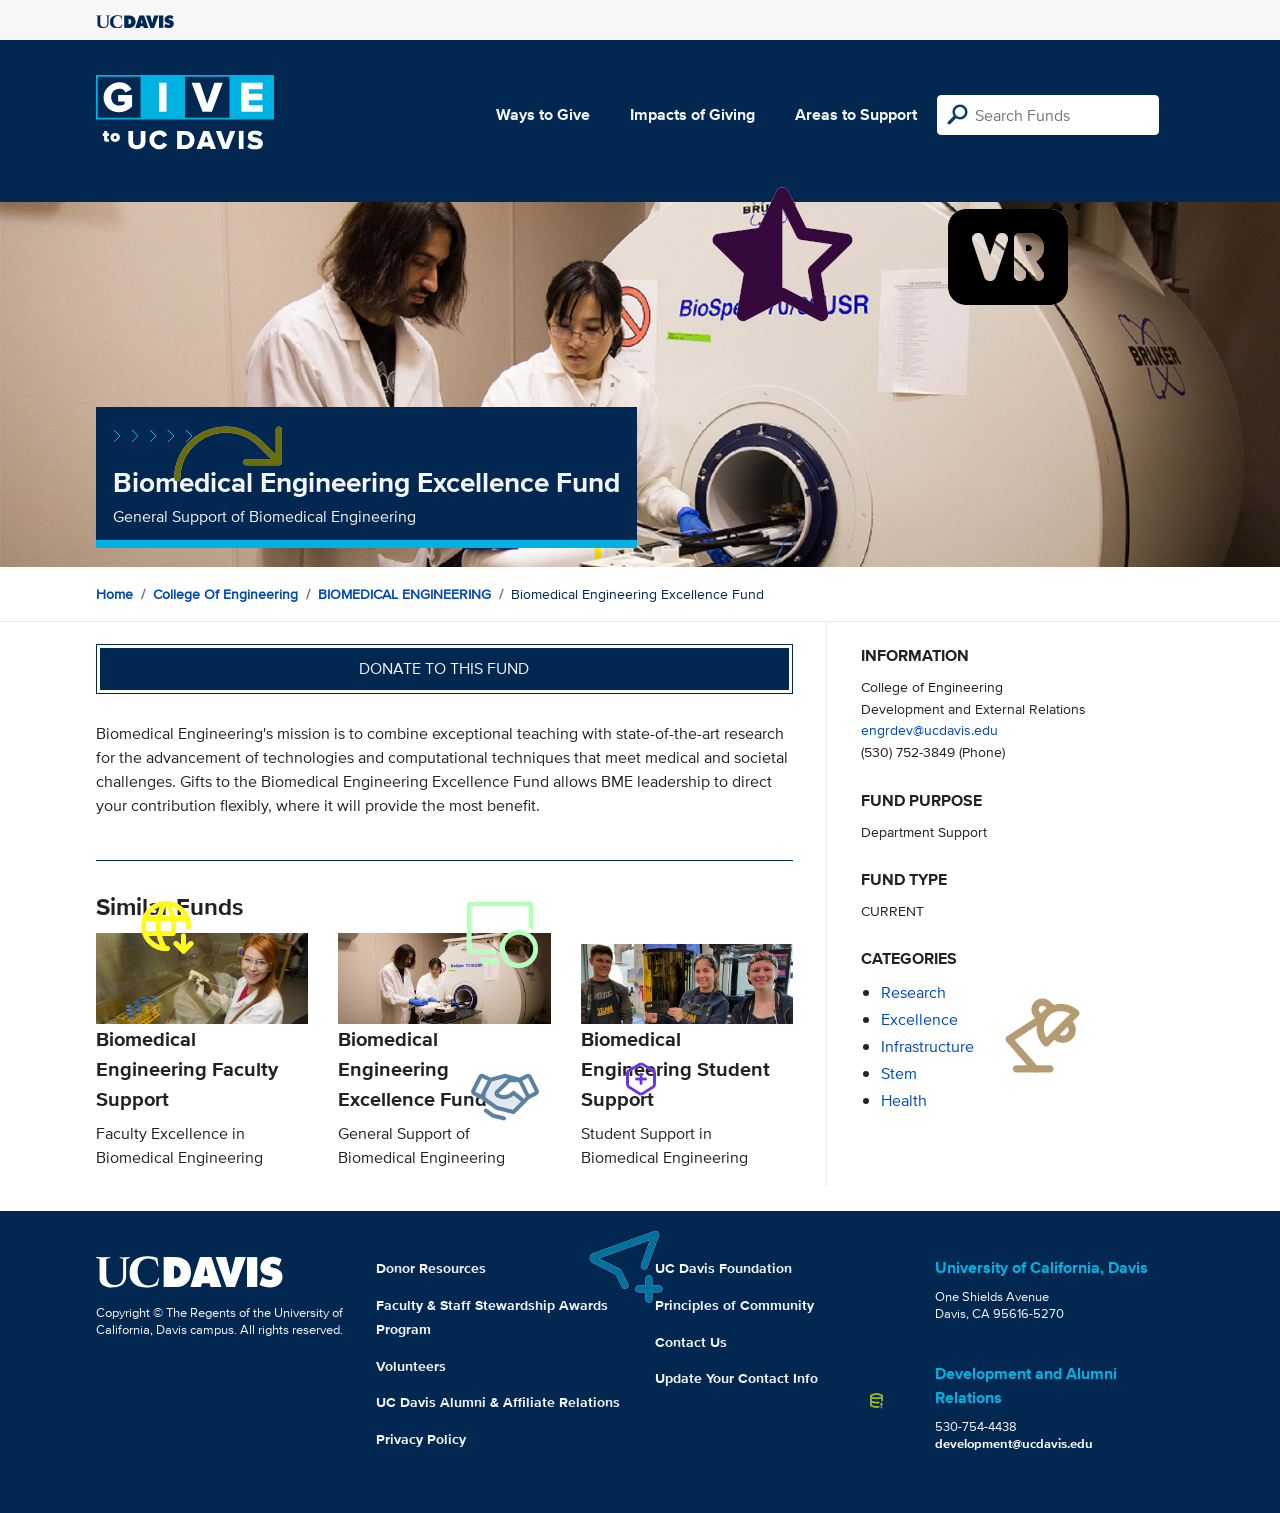  Describe the element at coordinates (782, 257) in the screenshot. I see `indicates a partial or half-star rating` at that location.